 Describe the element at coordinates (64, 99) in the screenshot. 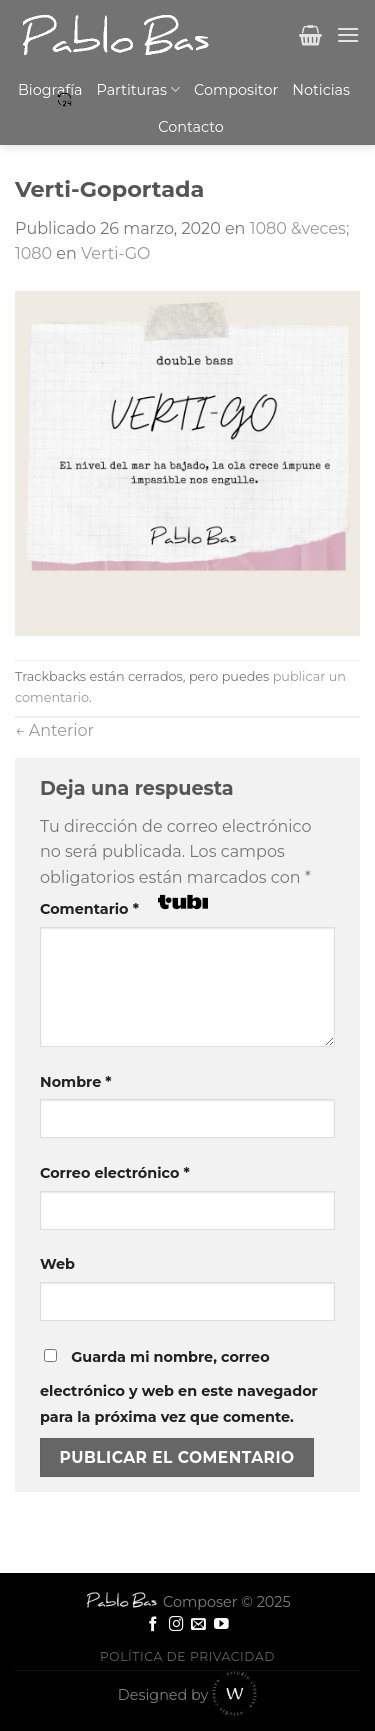

I see `indicates 24-hour service availability` at that location.